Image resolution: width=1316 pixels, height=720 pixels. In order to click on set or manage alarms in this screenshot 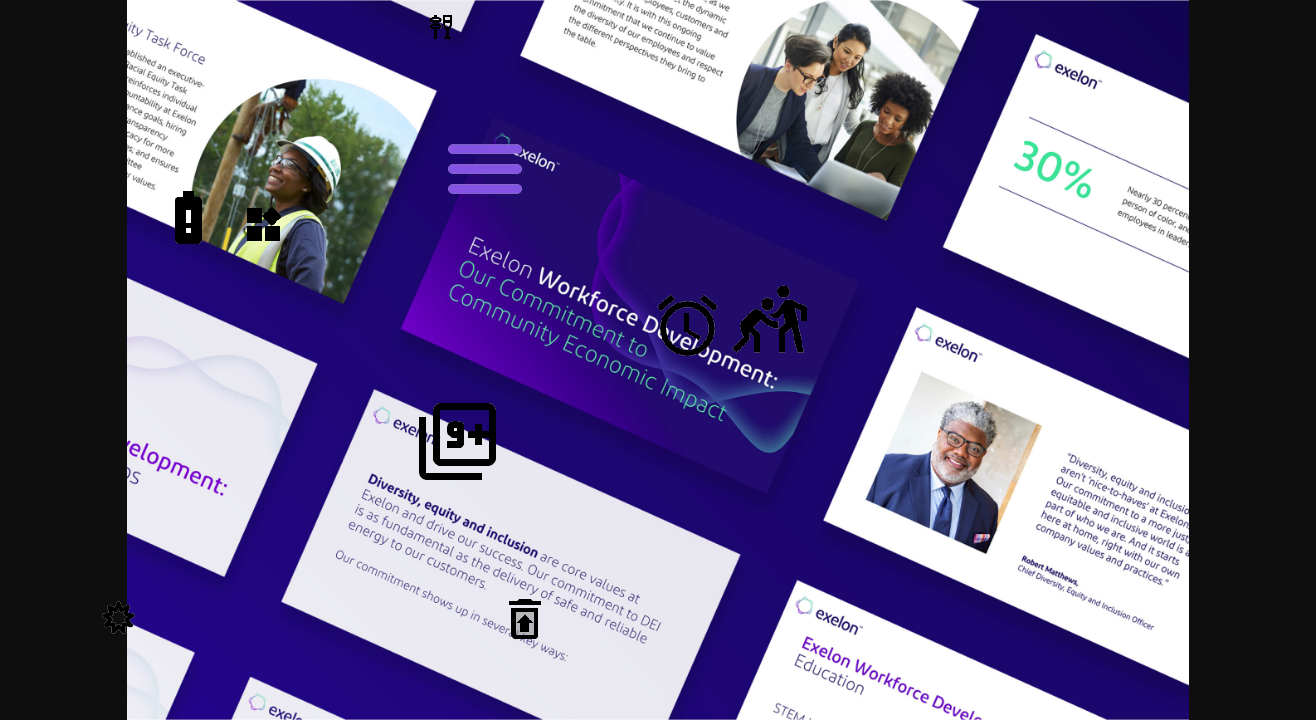, I will do `click(687, 325)`.